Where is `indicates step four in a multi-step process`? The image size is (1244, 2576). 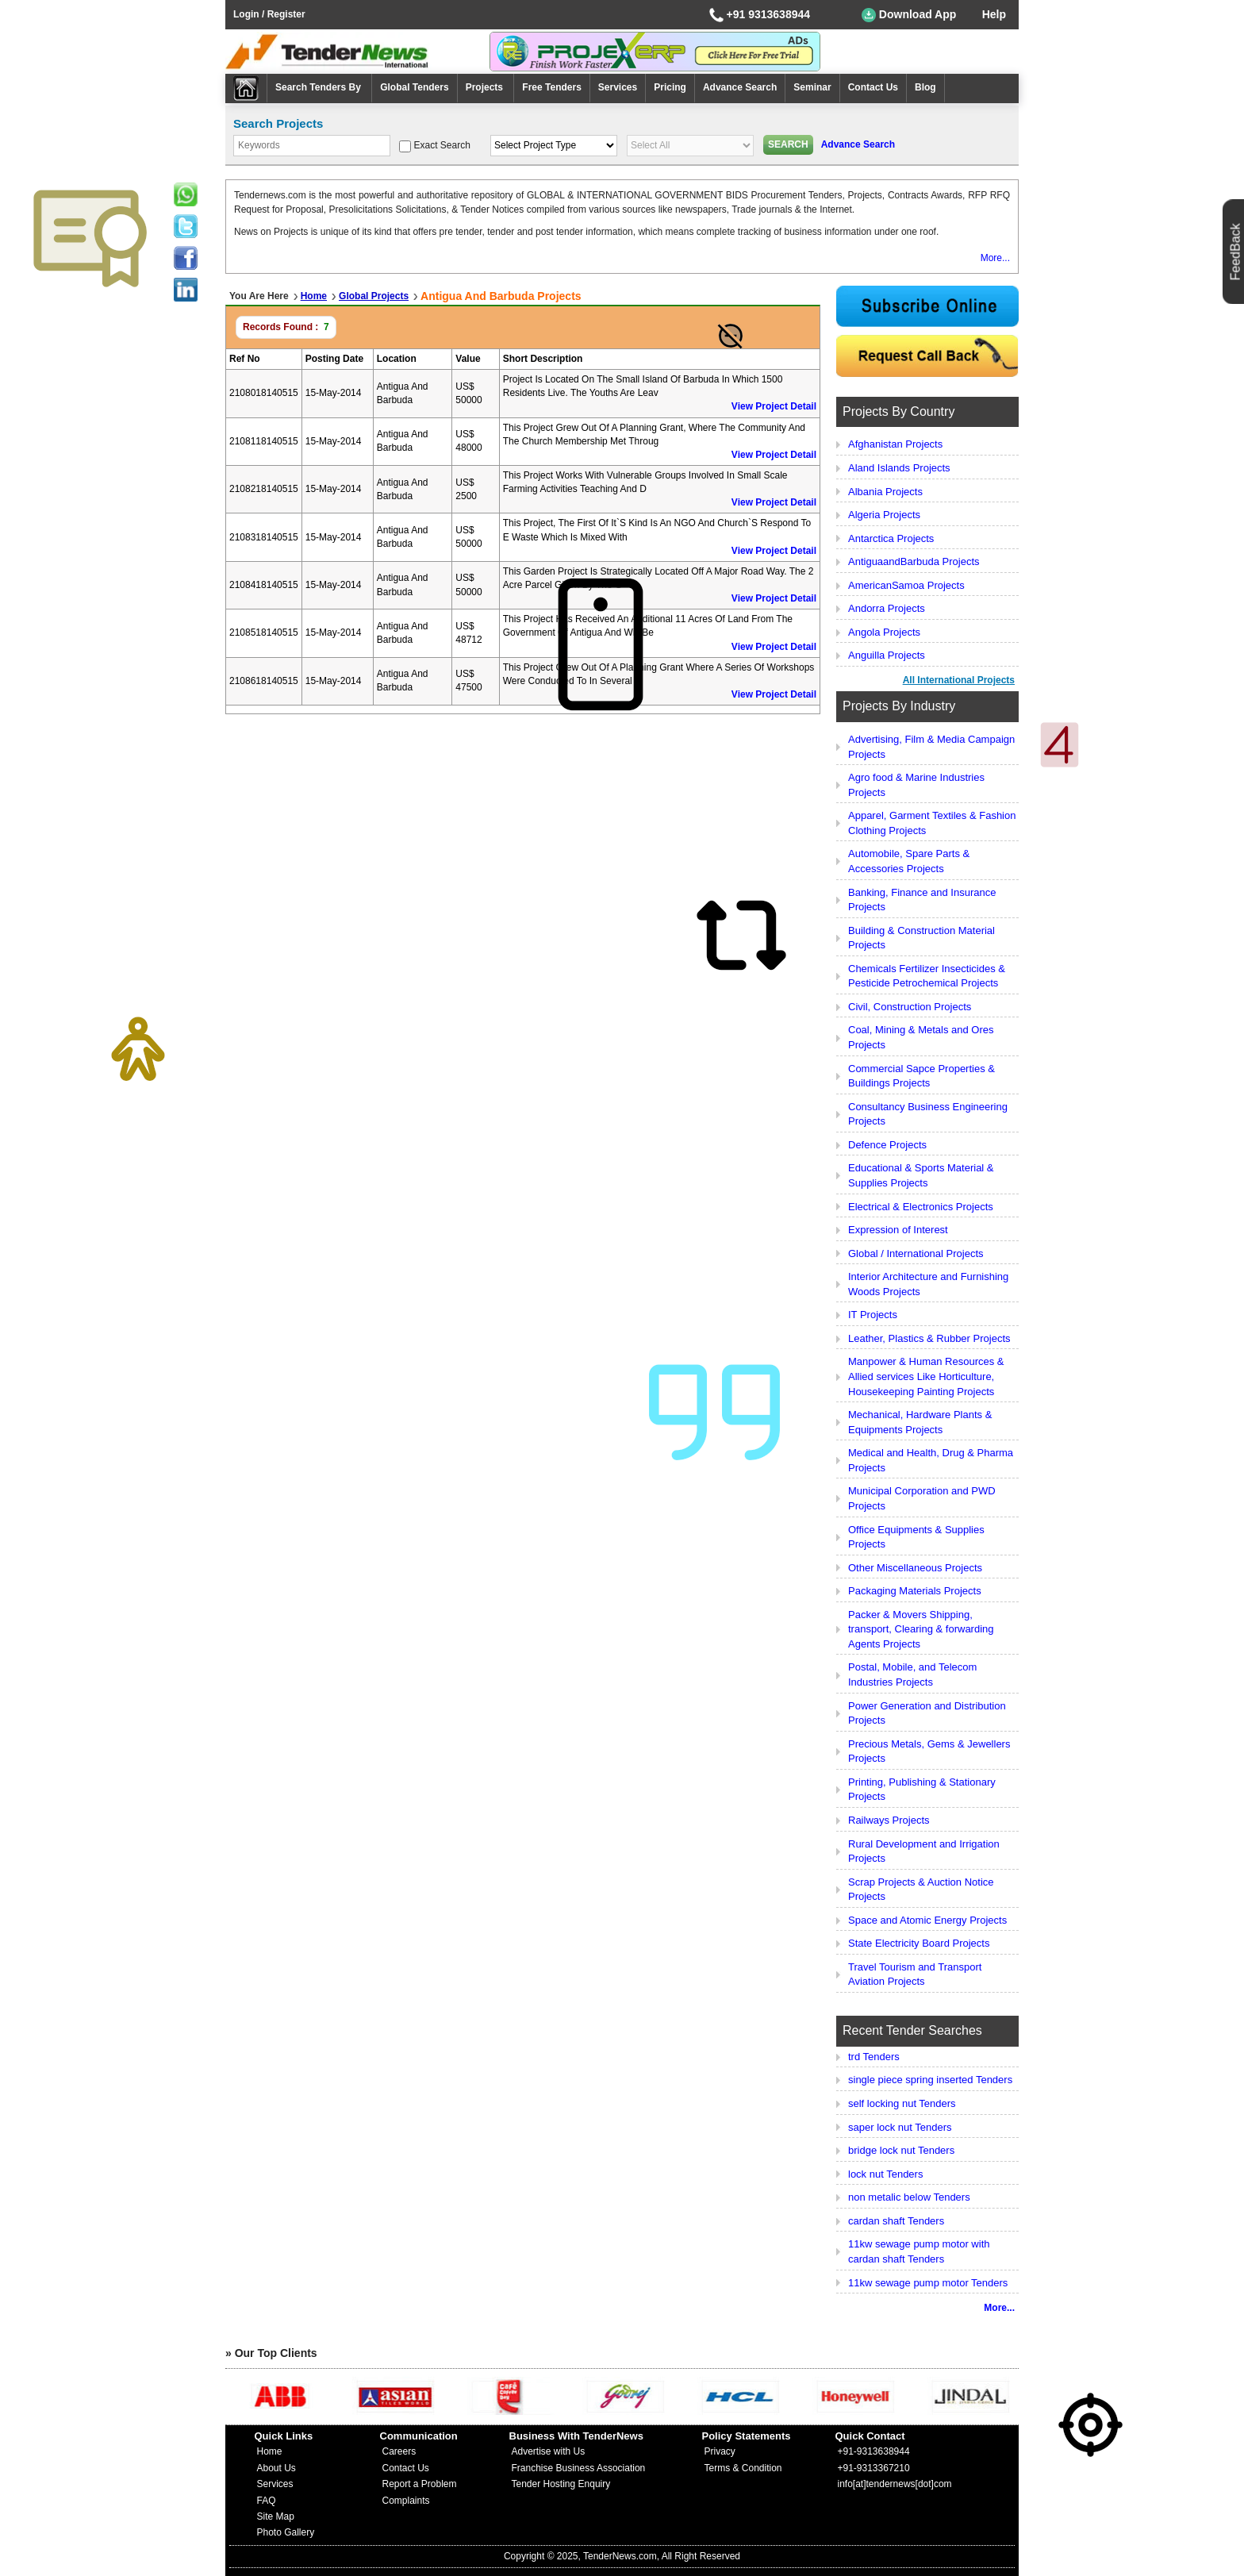
indicates step four in a multi-step process is located at coordinates (1059, 744).